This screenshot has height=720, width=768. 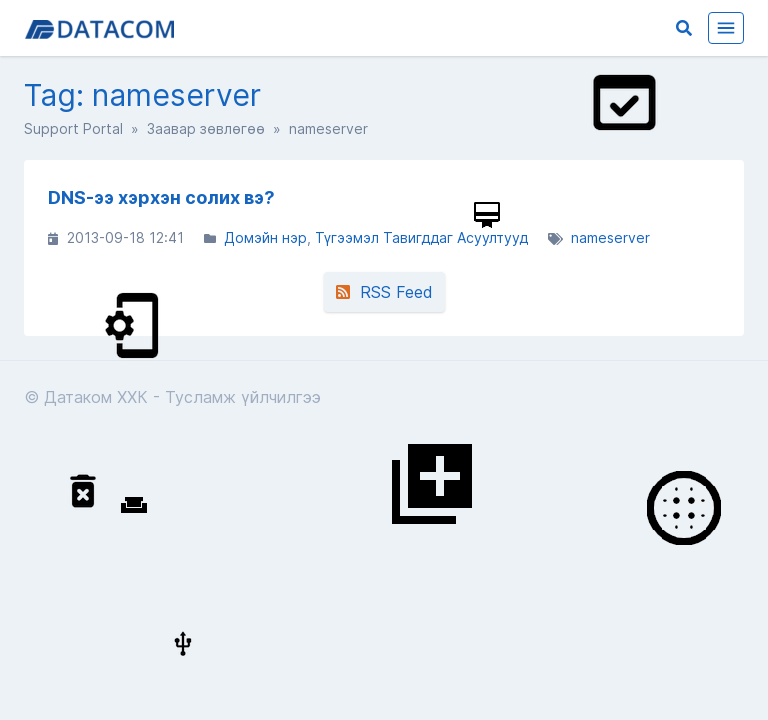 What do you see at coordinates (684, 508) in the screenshot?
I see `apply circular blur effect to image` at bounding box center [684, 508].